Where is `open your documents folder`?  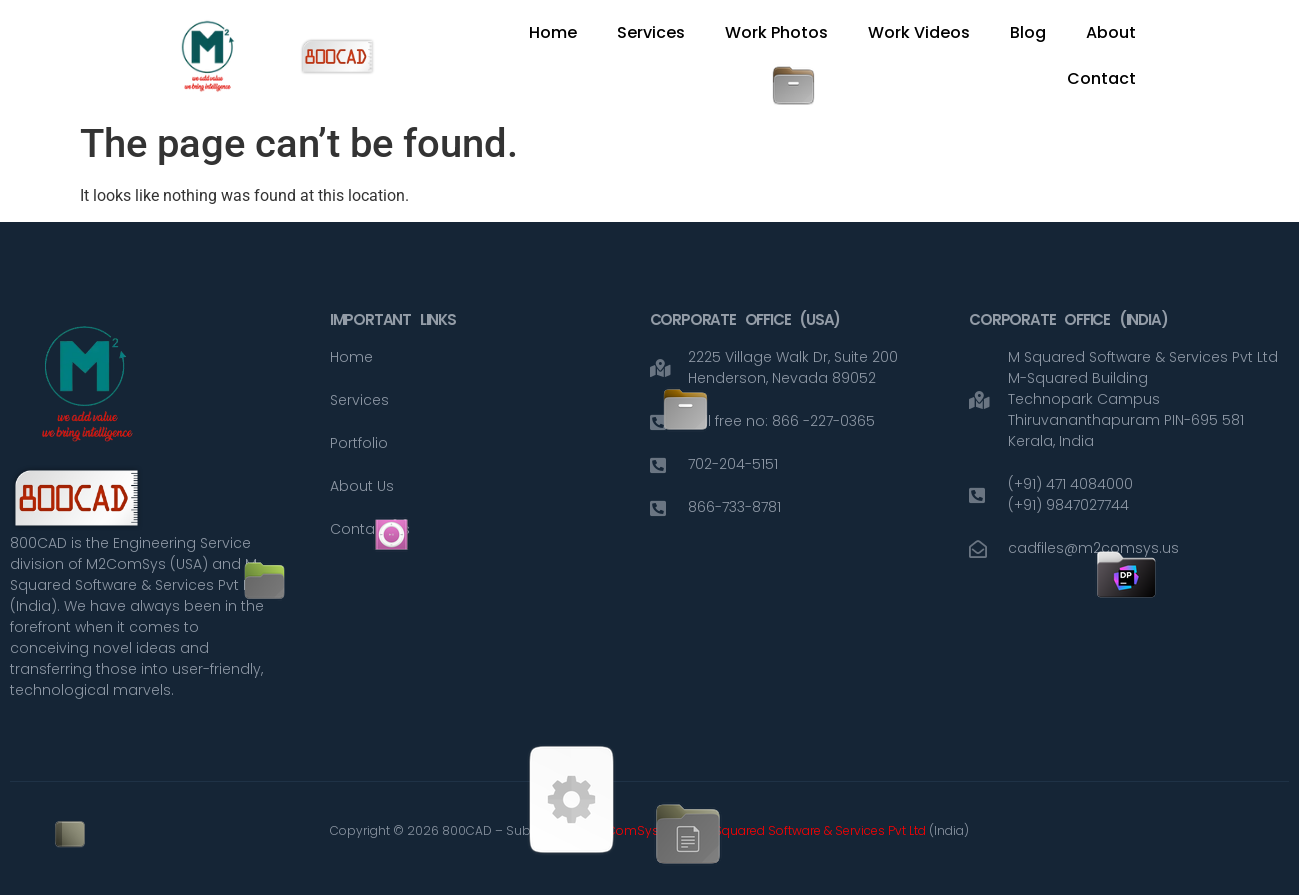
open your documents folder is located at coordinates (688, 834).